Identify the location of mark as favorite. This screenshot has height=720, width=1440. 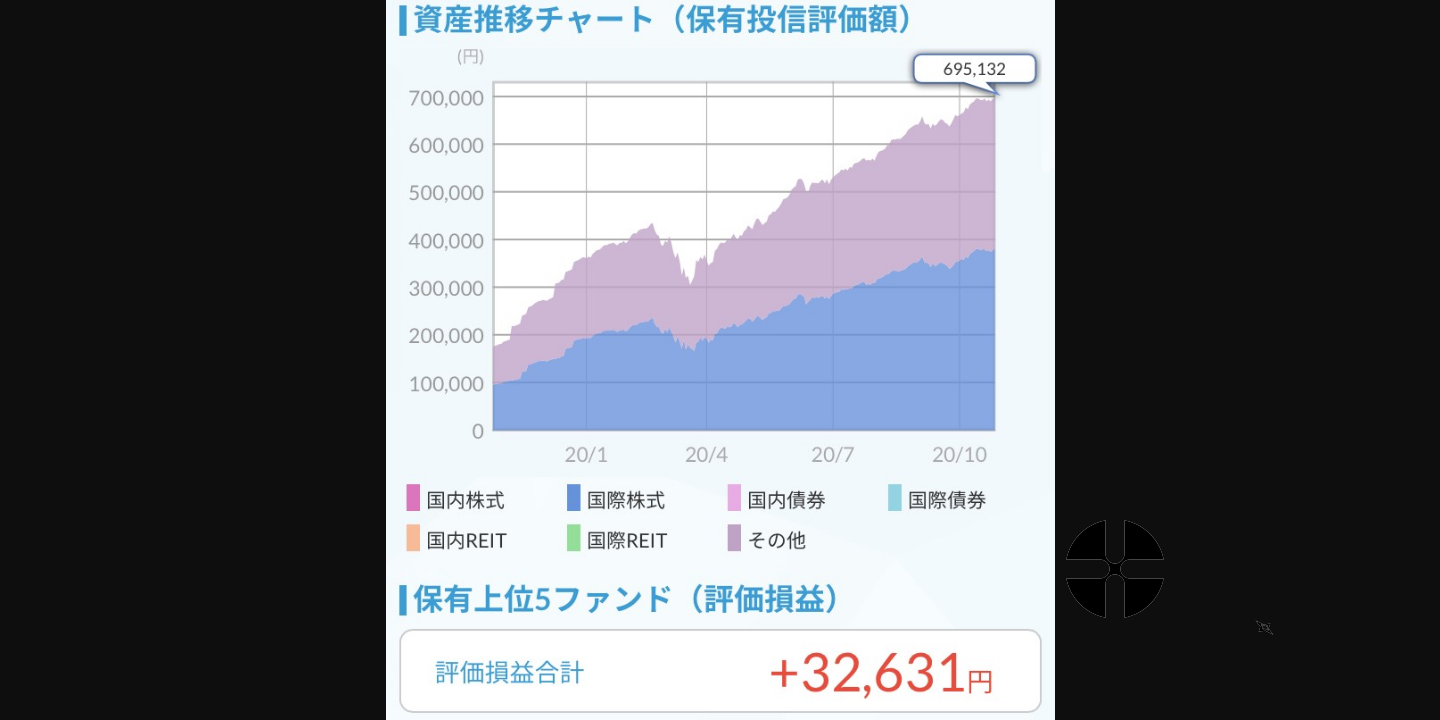
(1264, 627).